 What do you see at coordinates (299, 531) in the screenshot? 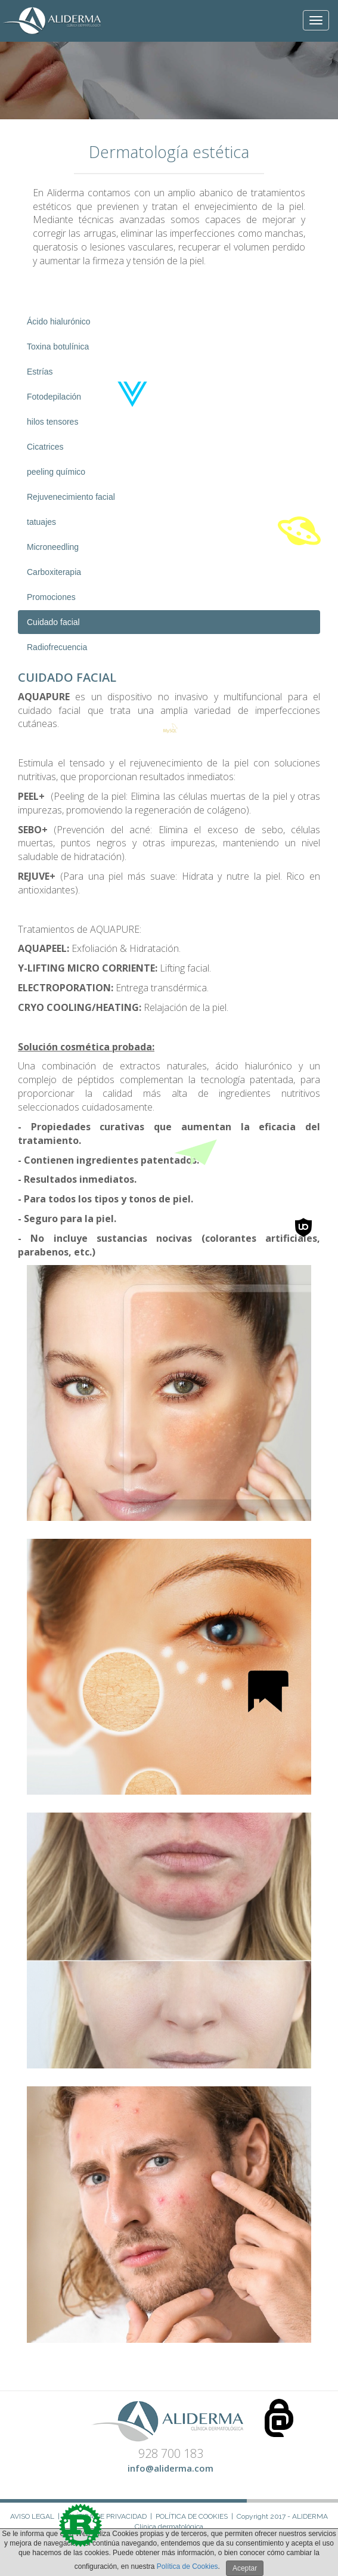
I see `open hoppscotch api testing tool` at bounding box center [299, 531].